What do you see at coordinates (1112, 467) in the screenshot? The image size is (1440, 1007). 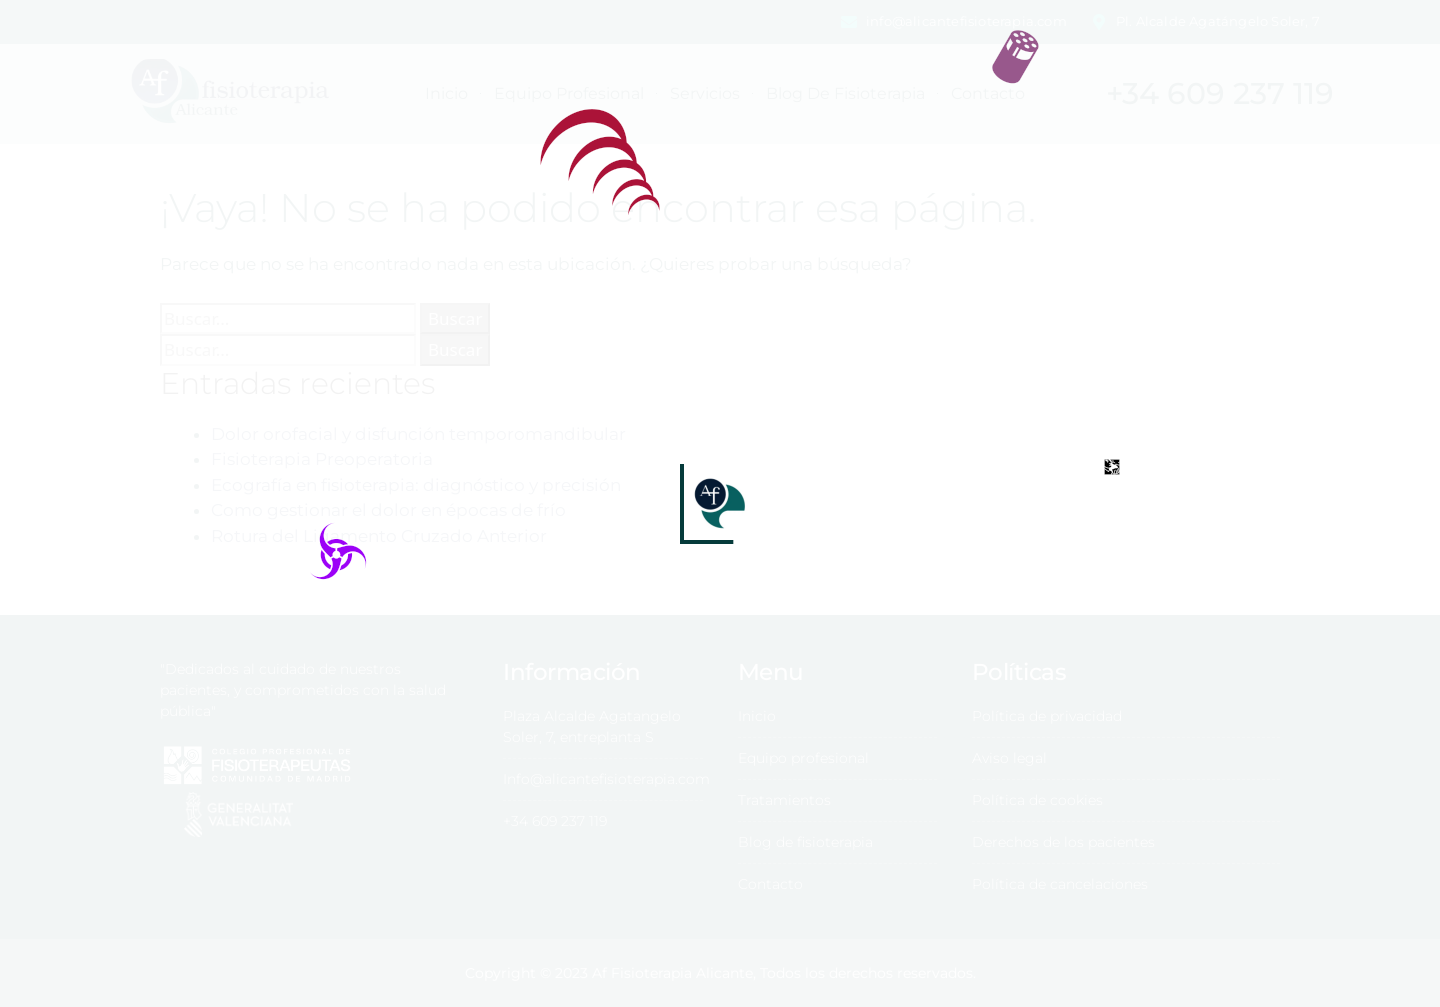 I see `initiate a persuasion or negotiation action` at bounding box center [1112, 467].